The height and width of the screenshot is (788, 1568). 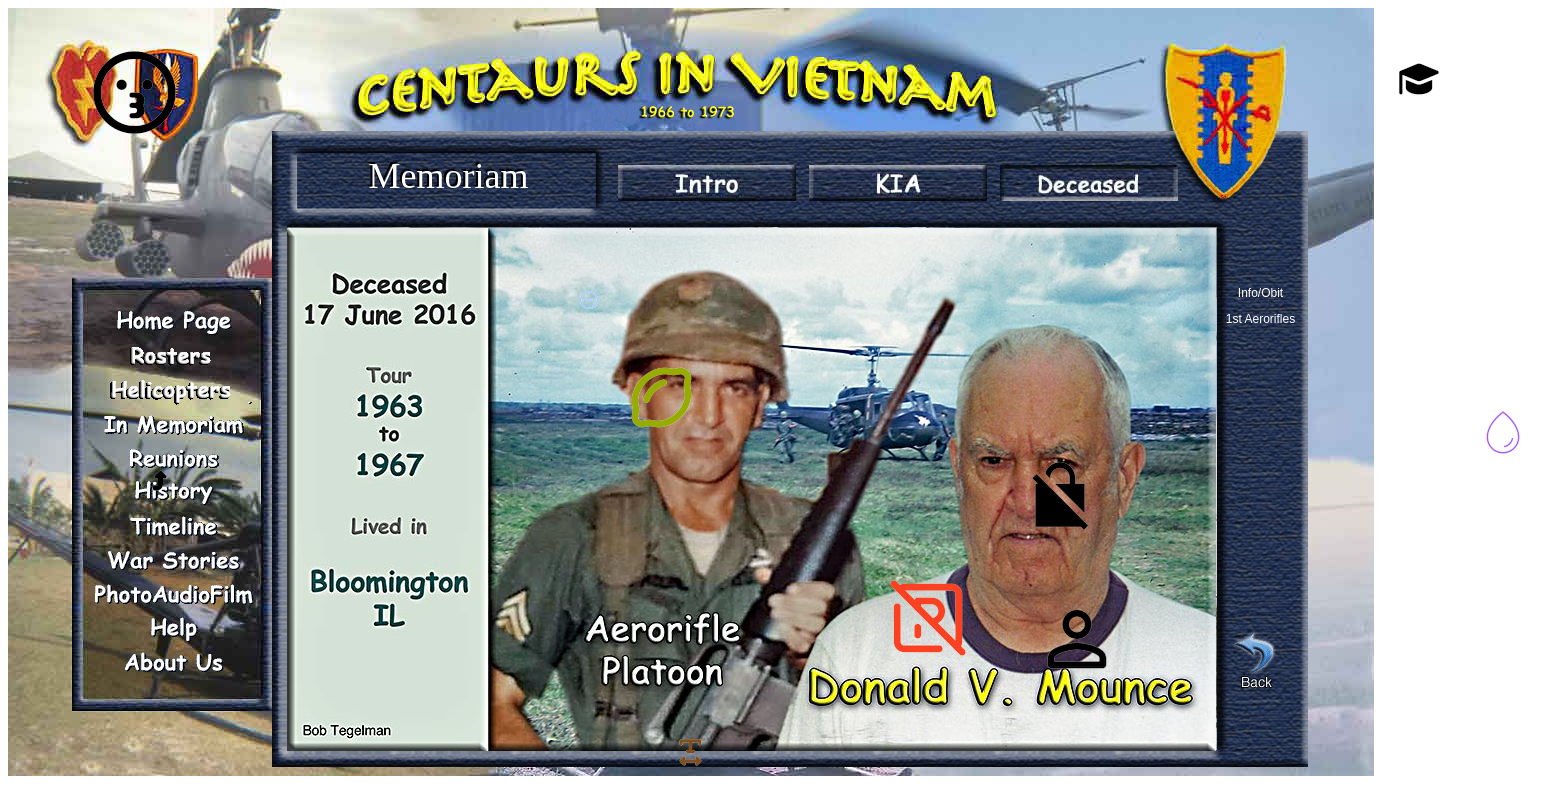 I want to click on access education or learning resources, so click(x=1419, y=79).